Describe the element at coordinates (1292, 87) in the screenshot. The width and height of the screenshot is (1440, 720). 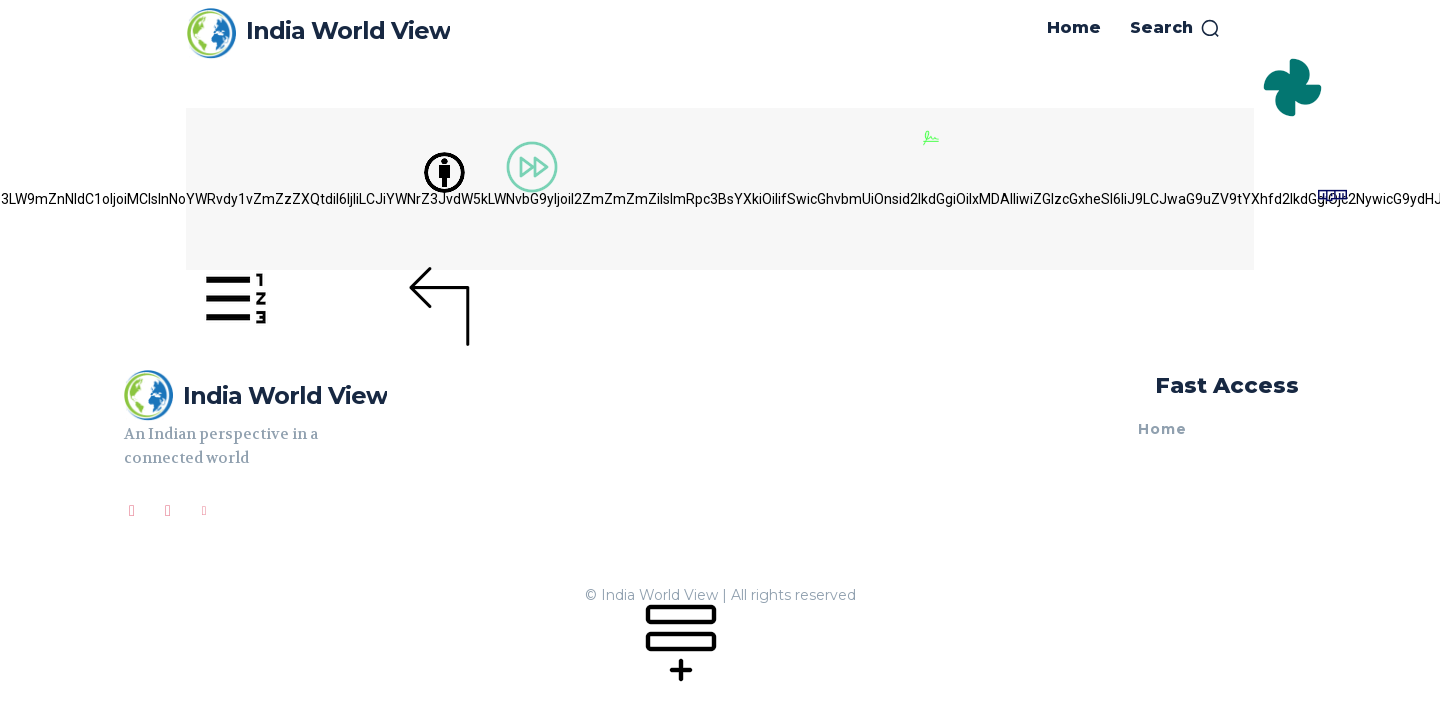
I see `access wind or renewable energy settings` at that location.